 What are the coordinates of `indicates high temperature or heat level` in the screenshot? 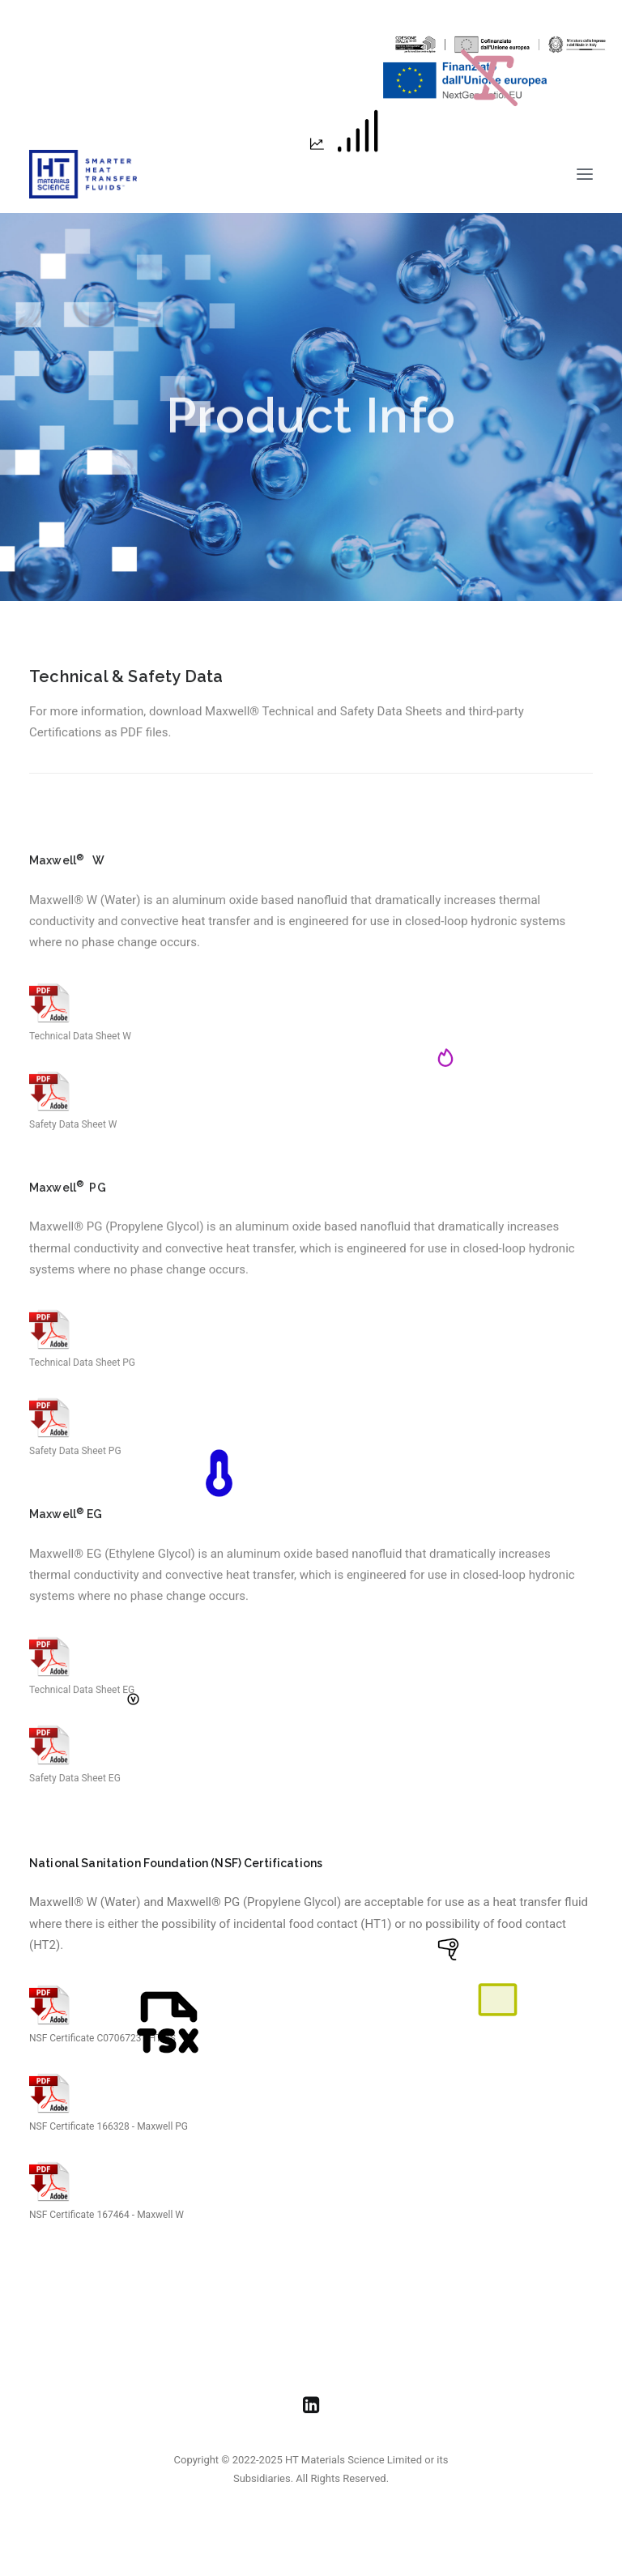 It's located at (219, 1473).